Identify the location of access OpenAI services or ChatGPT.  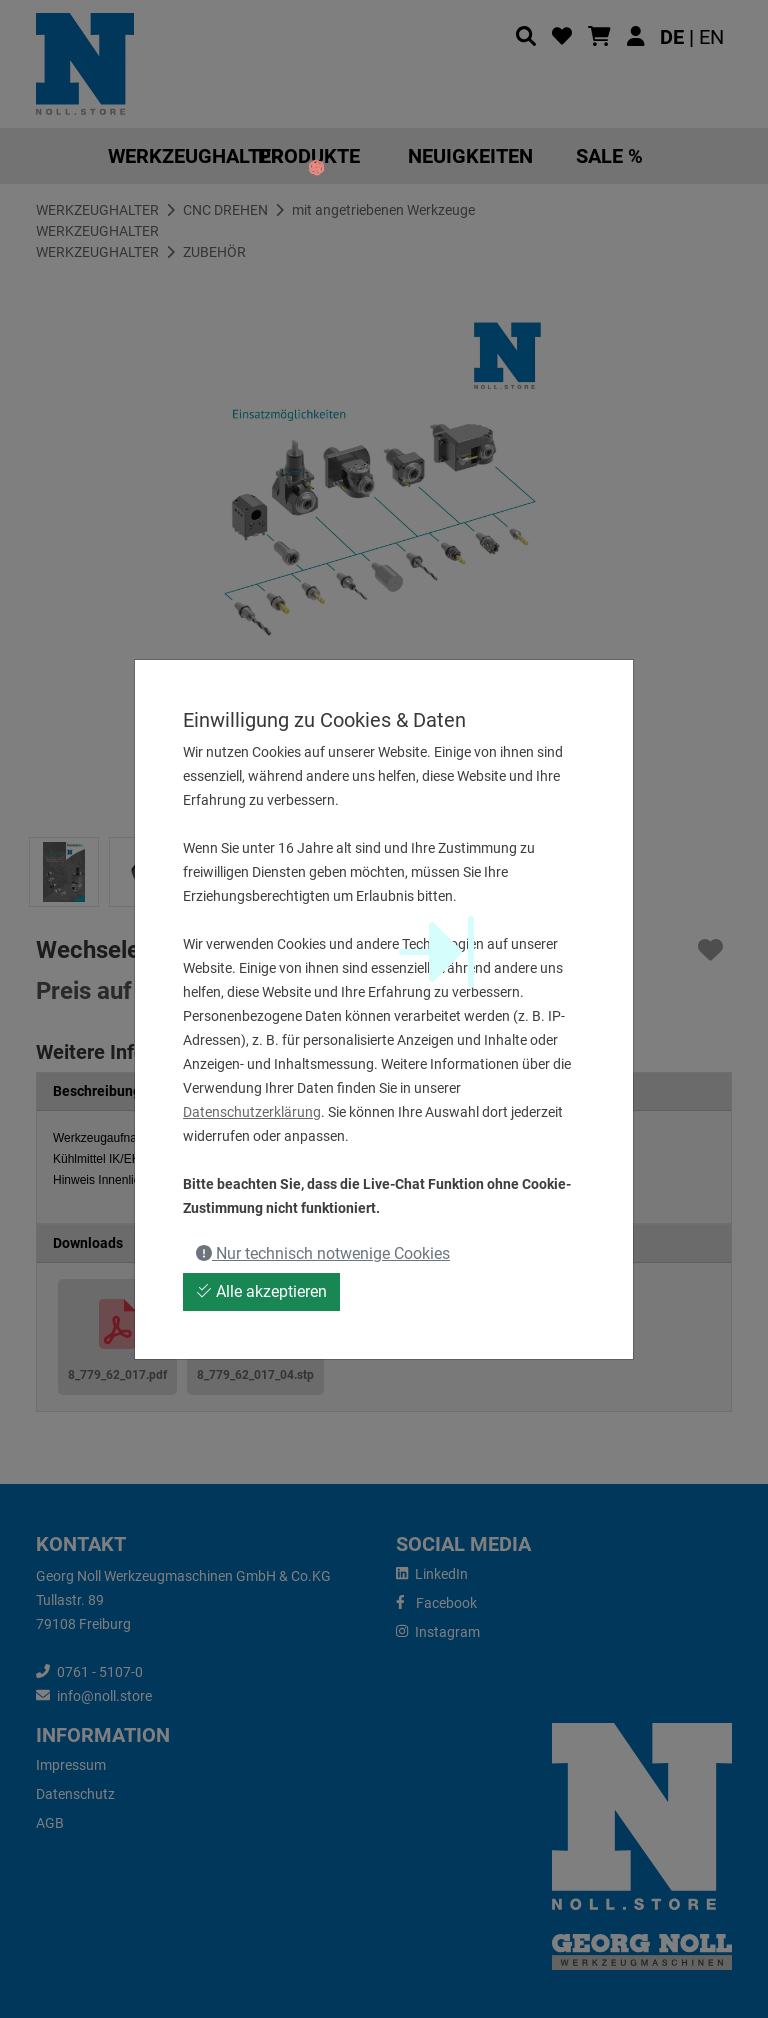
(316, 167).